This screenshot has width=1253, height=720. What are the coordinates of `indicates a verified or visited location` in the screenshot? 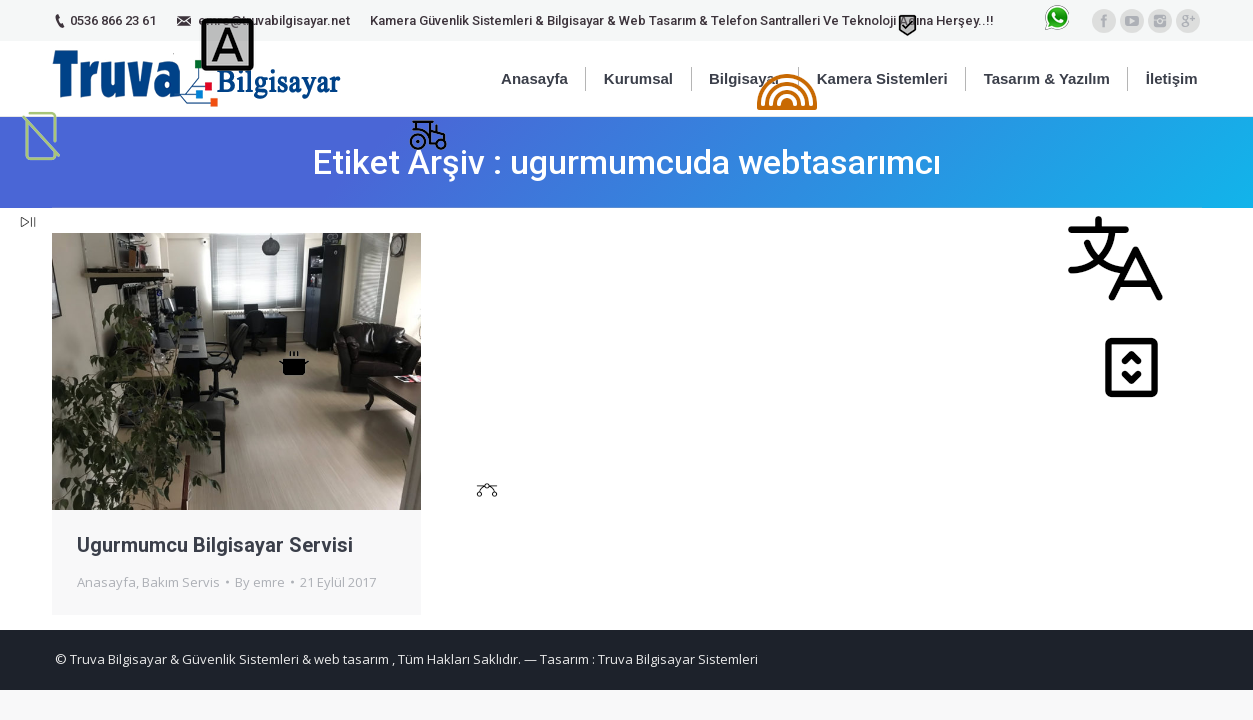 It's located at (907, 25).